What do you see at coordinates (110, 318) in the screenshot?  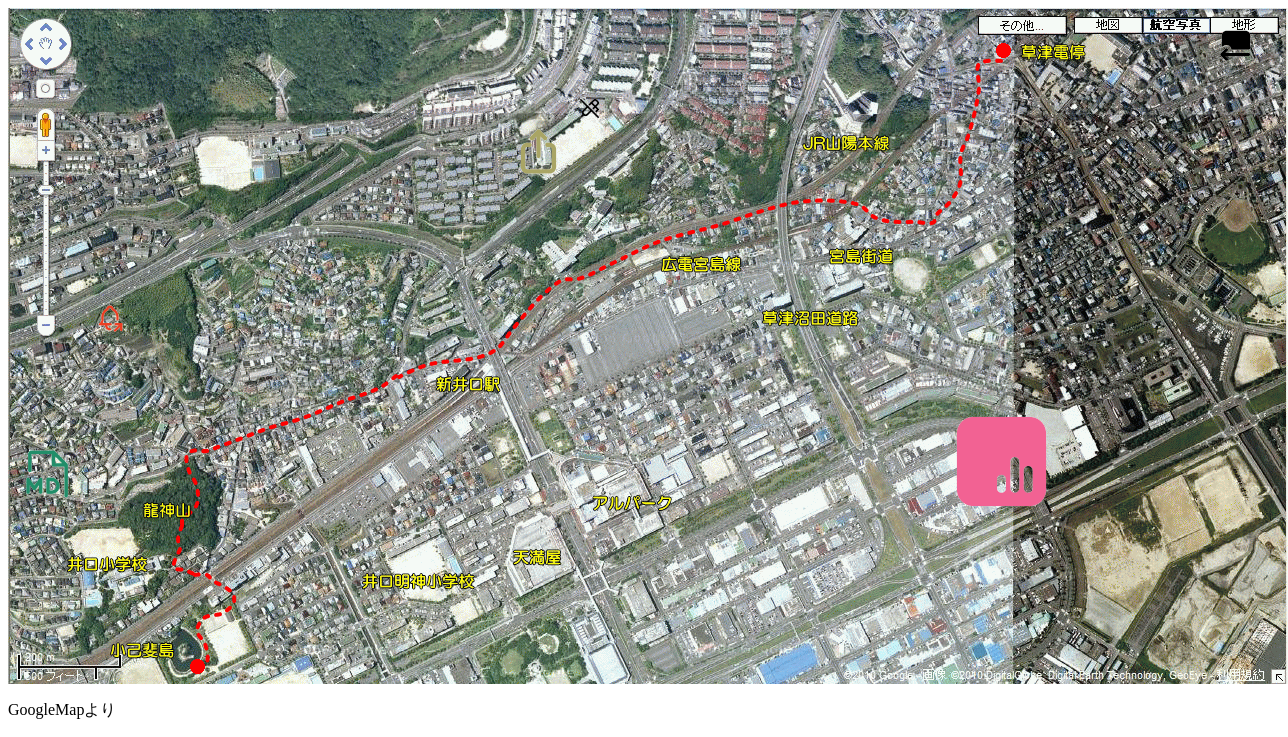 I see `share notification settings` at bounding box center [110, 318].